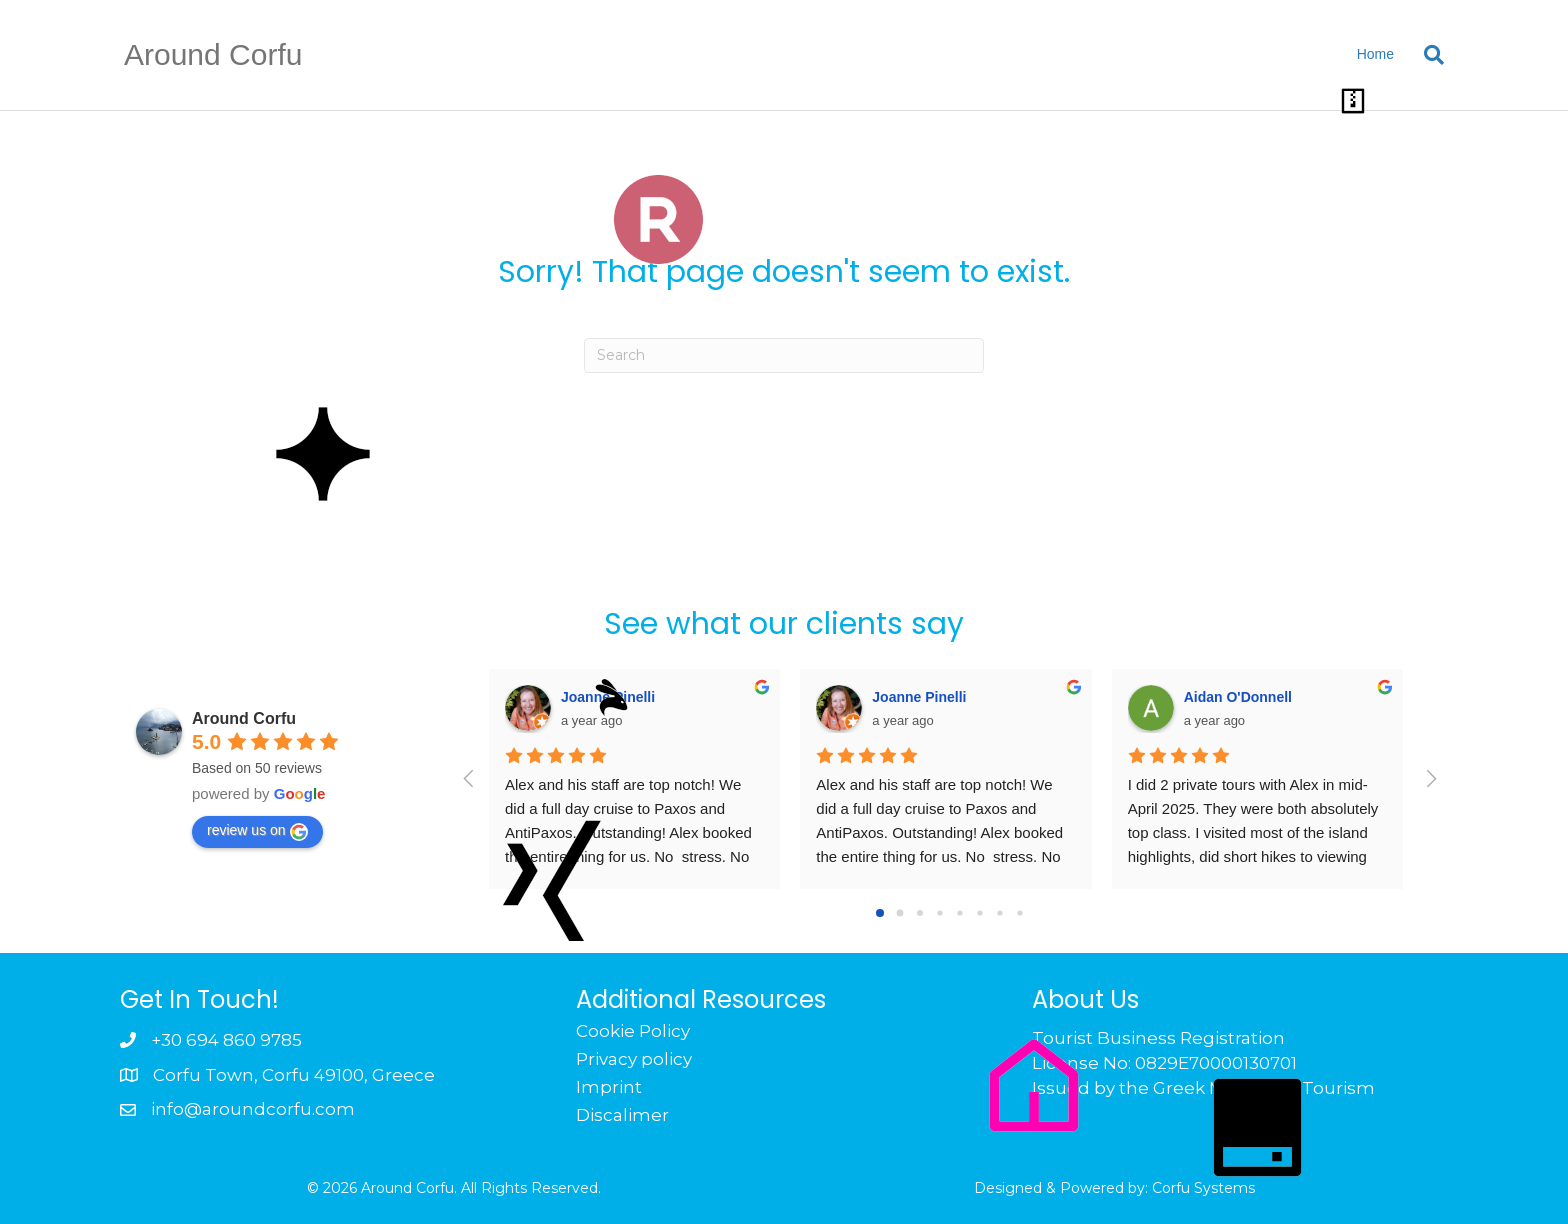 The width and height of the screenshot is (1568, 1224). Describe the element at coordinates (1353, 101) in the screenshot. I see `view or open a compressed zip file` at that location.